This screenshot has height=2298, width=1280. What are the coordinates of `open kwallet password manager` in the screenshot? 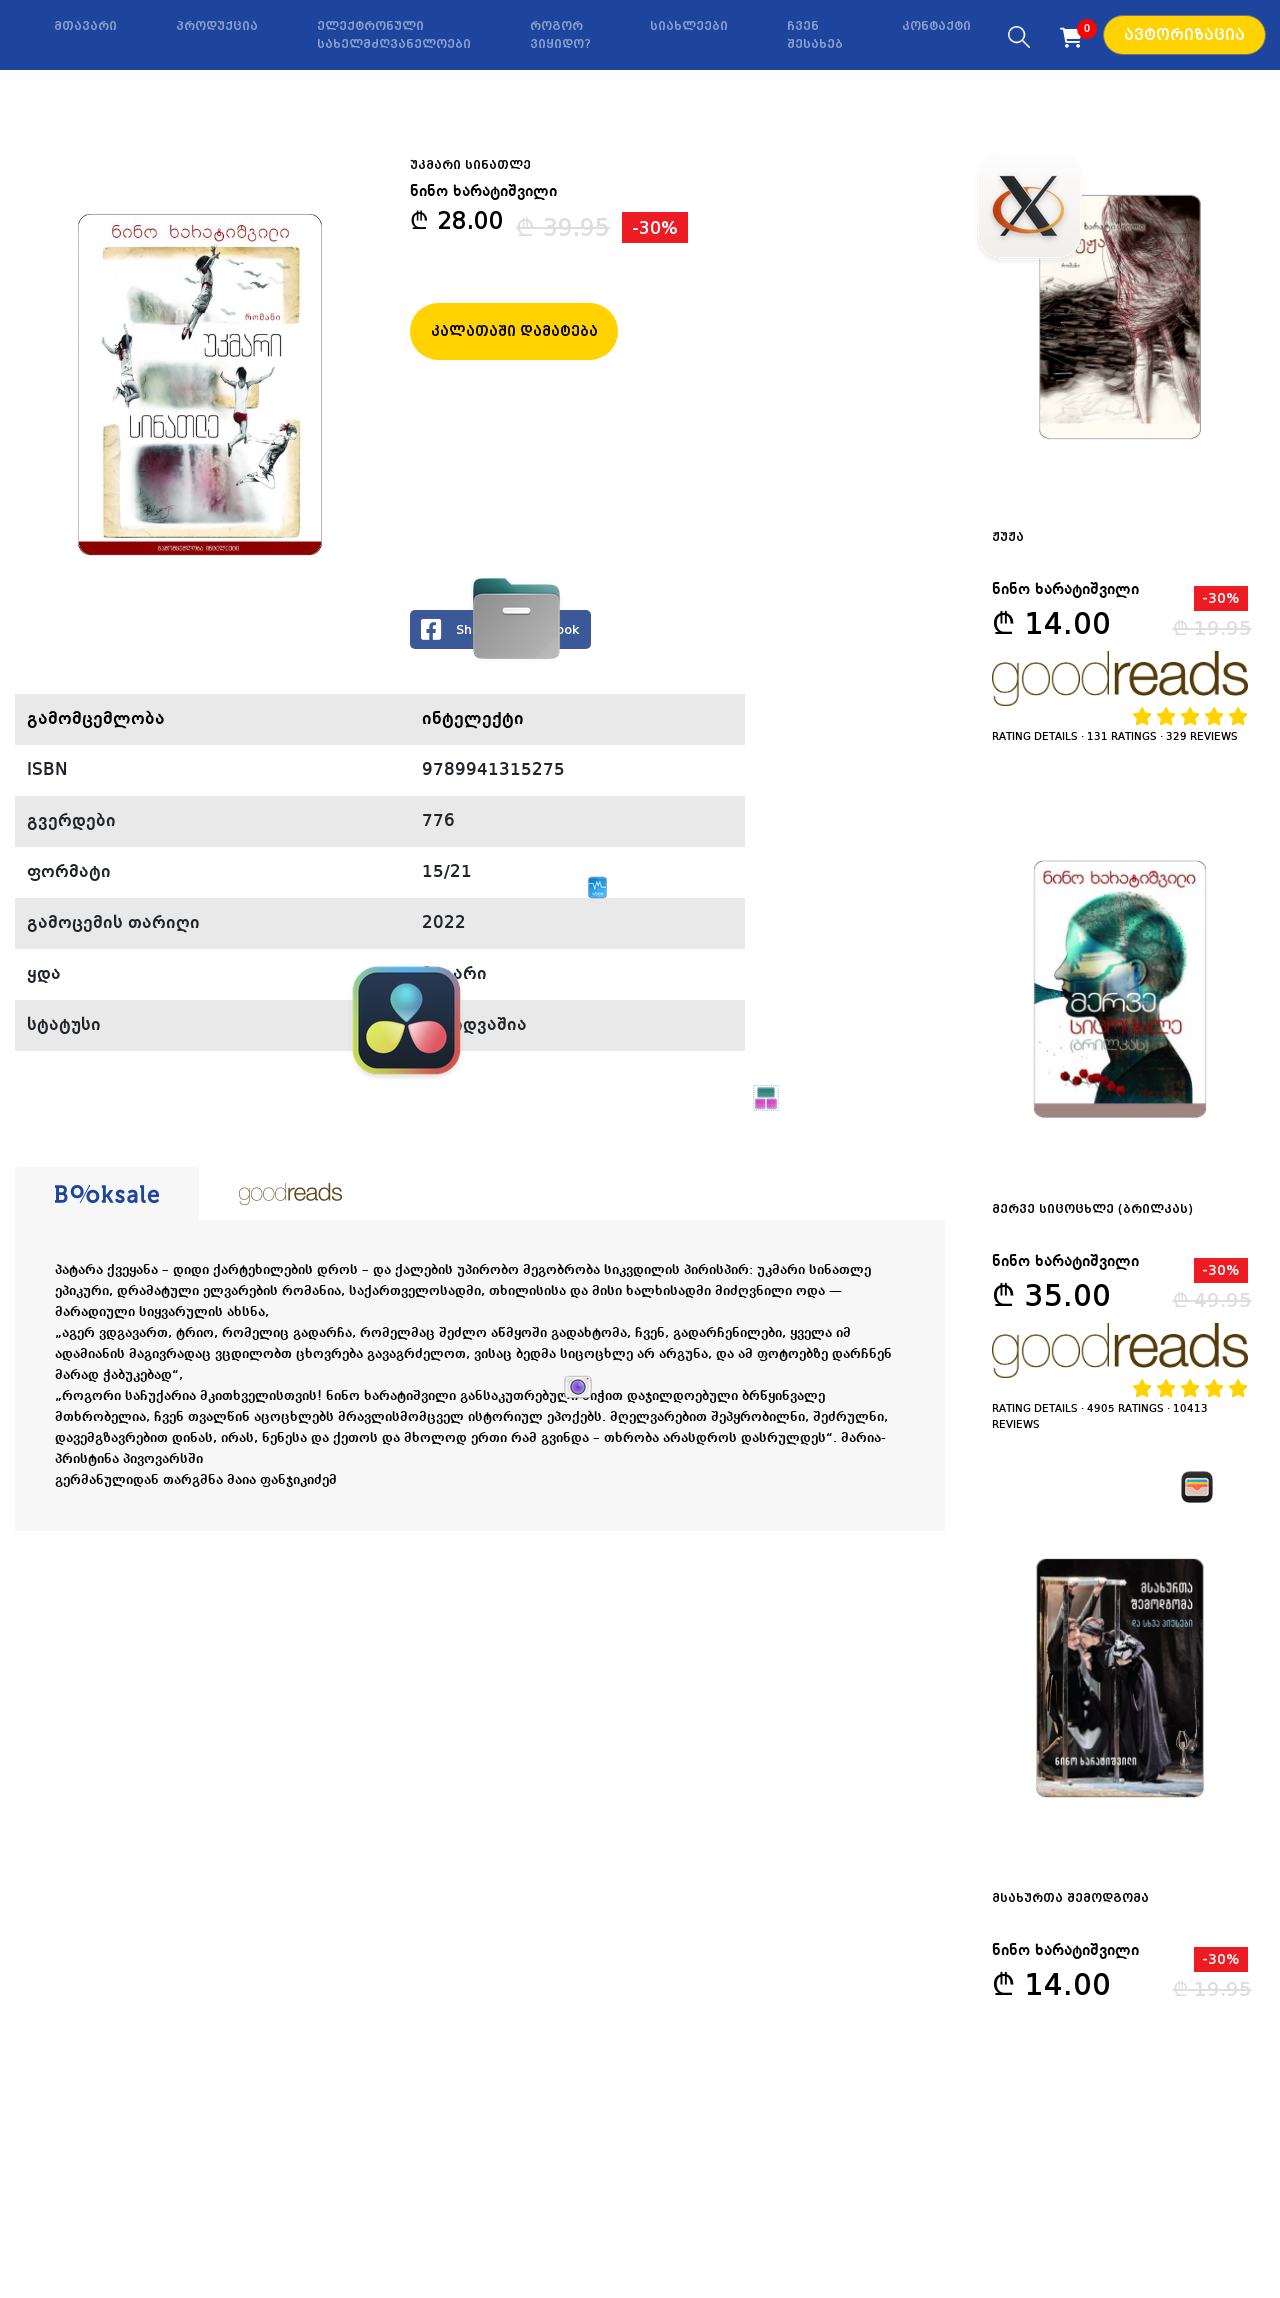 It's located at (1197, 1487).